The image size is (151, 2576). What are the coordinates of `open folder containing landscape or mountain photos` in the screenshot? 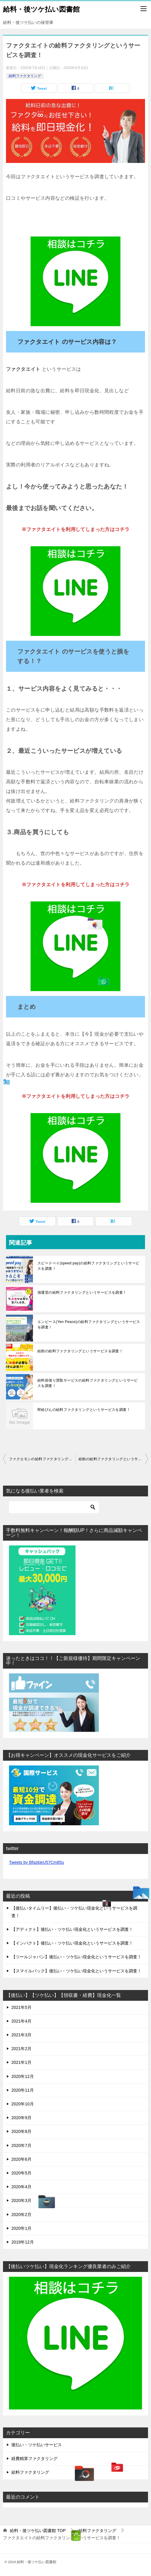 It's located at (141, 1893).